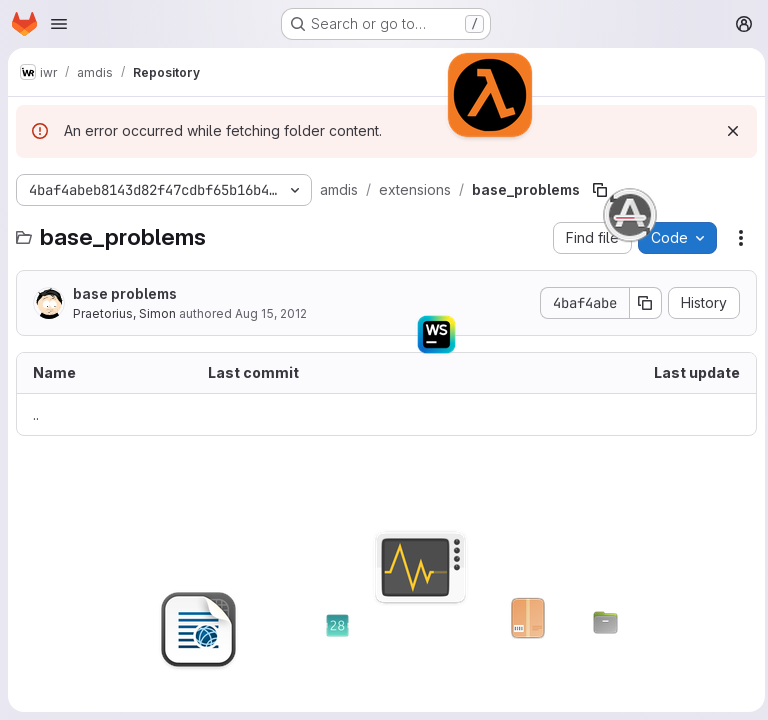  What do you see at coordinates (337, 625) in the screenshot?
I see `open the GNOME calendar application` at bounding box center [337, 625].